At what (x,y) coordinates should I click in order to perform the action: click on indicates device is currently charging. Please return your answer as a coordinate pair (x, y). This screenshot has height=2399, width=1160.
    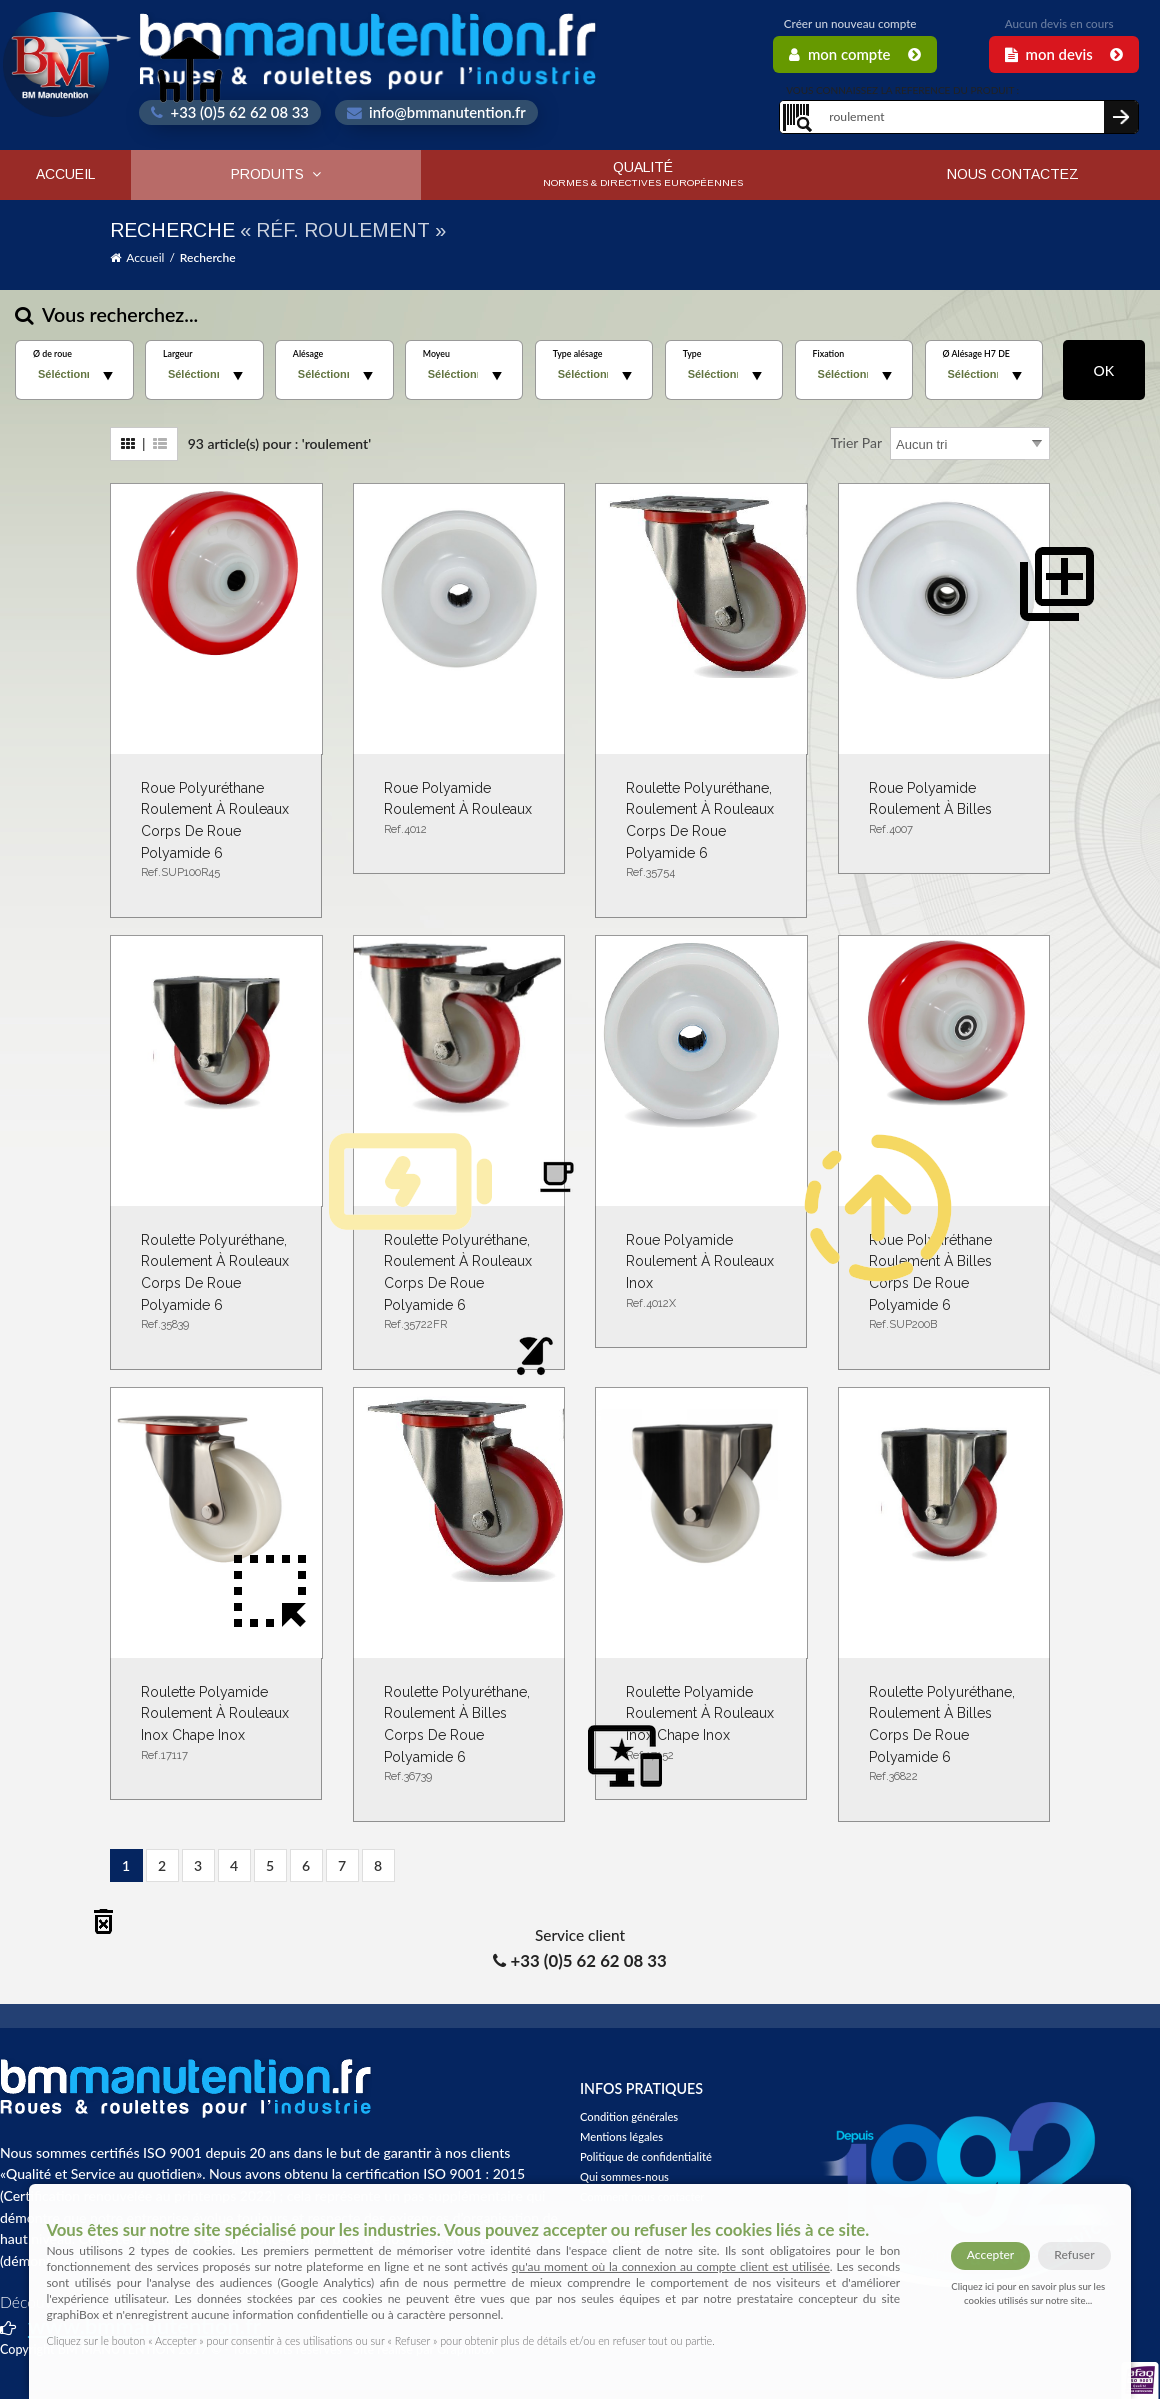
    Looking at the image, I should click on (410, 1181).